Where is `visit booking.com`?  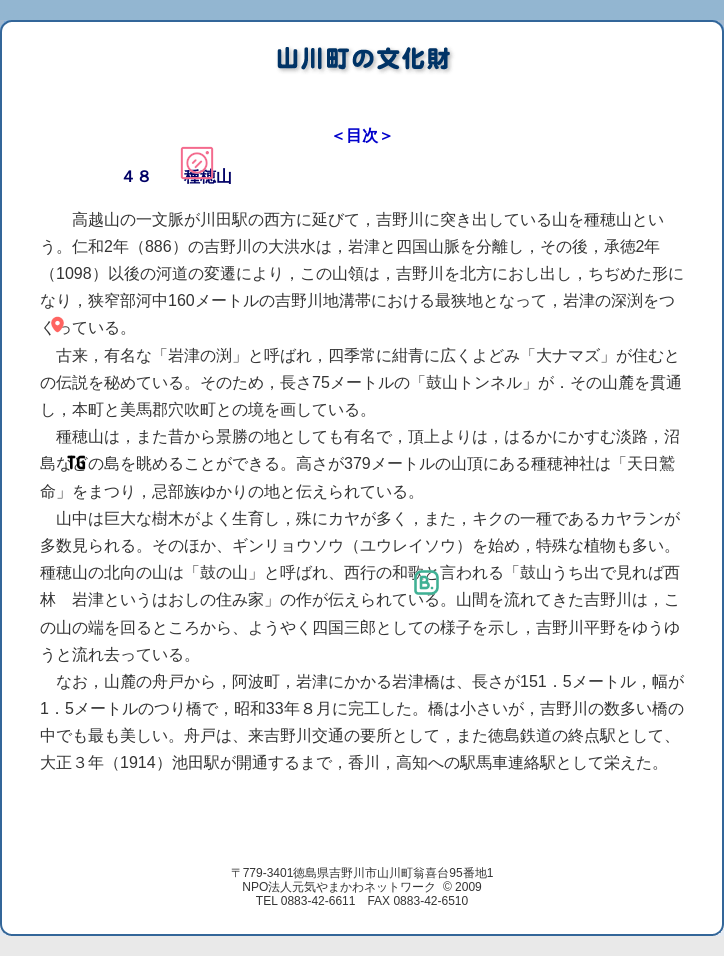
visit booking.com is located at coordinates (426, 582).